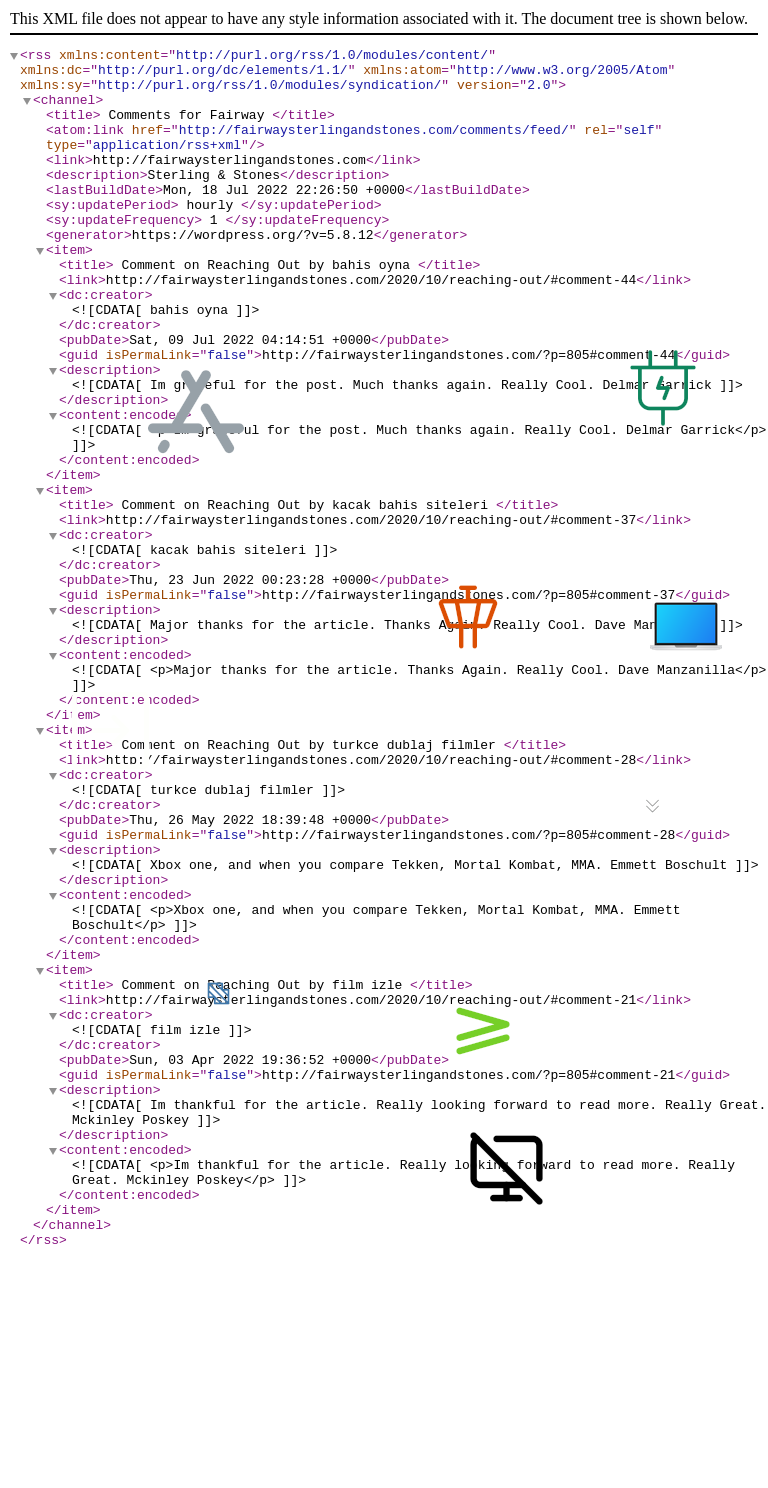 This screenshot has height=1488, width=768. I want to click on device is currently charging, so click(663, 388).